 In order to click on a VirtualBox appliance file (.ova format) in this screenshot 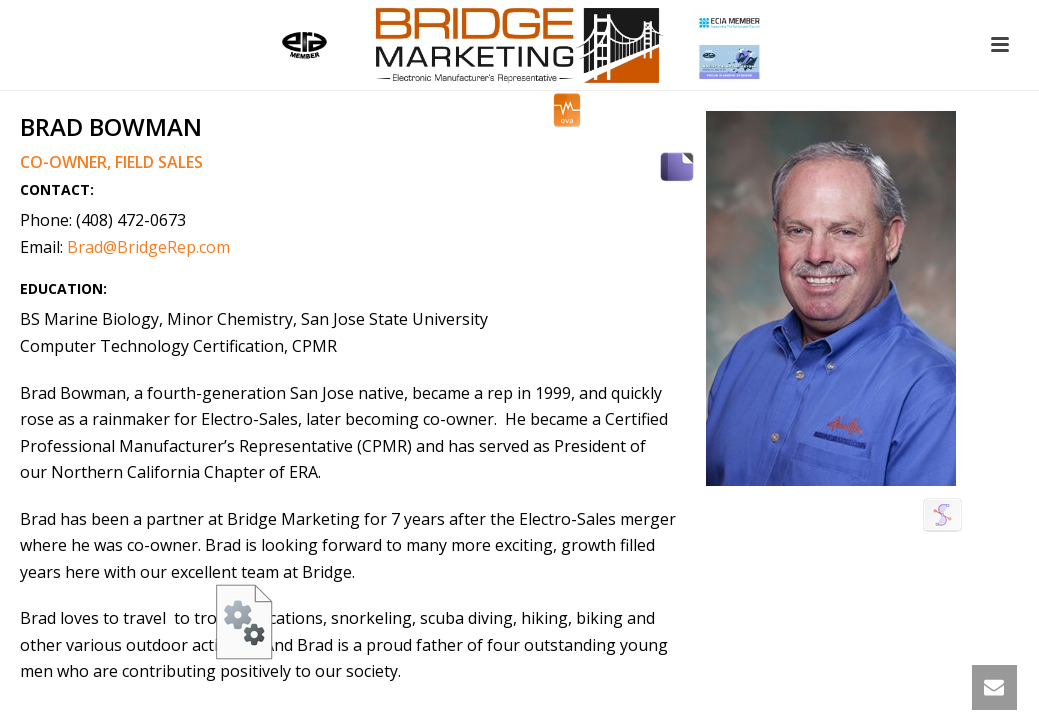, I will do `click(567, 110)`.